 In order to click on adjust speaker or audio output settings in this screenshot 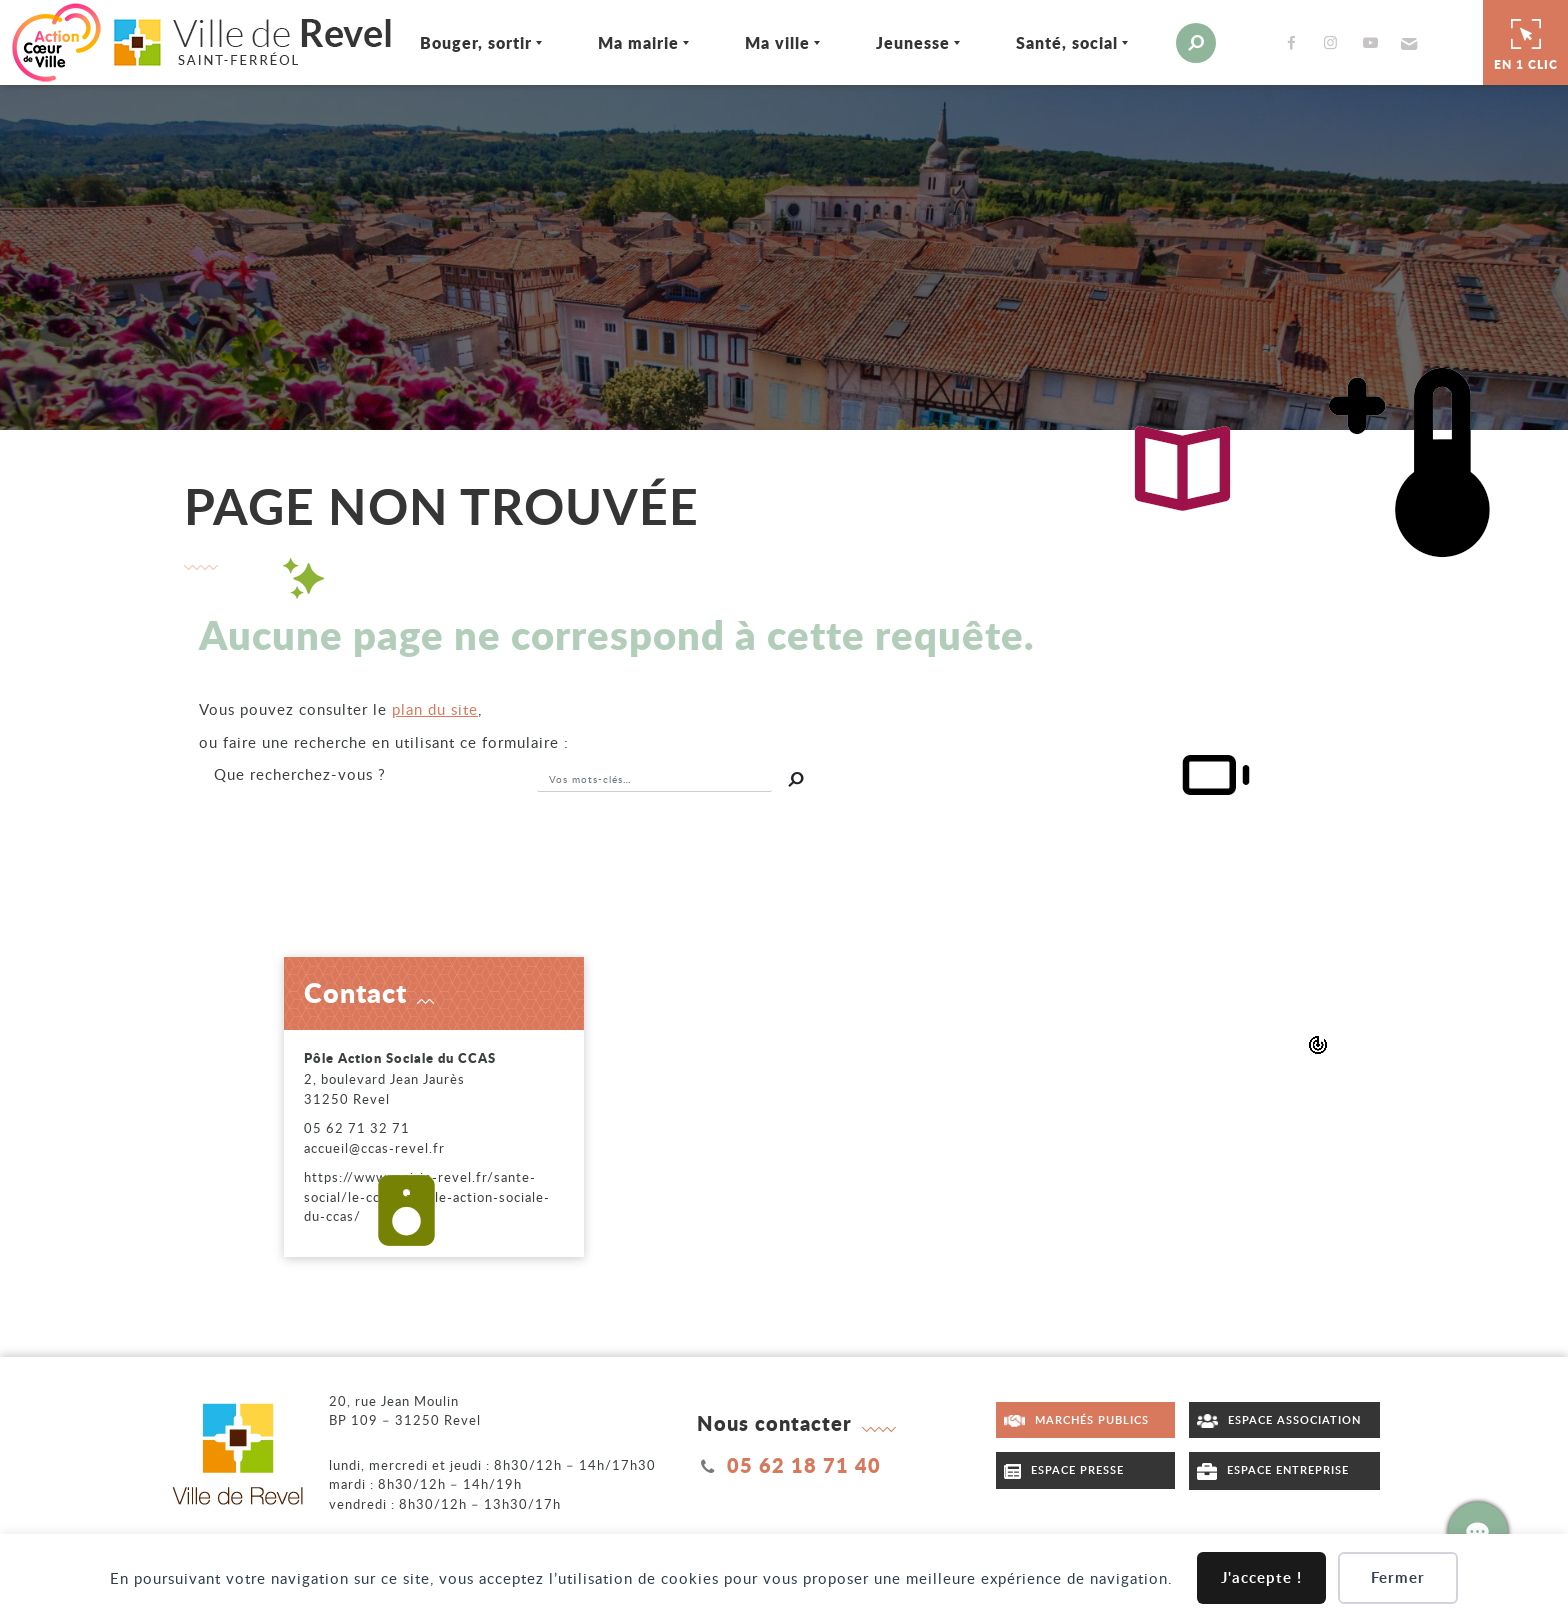, I will do `click(406, 1210)`.